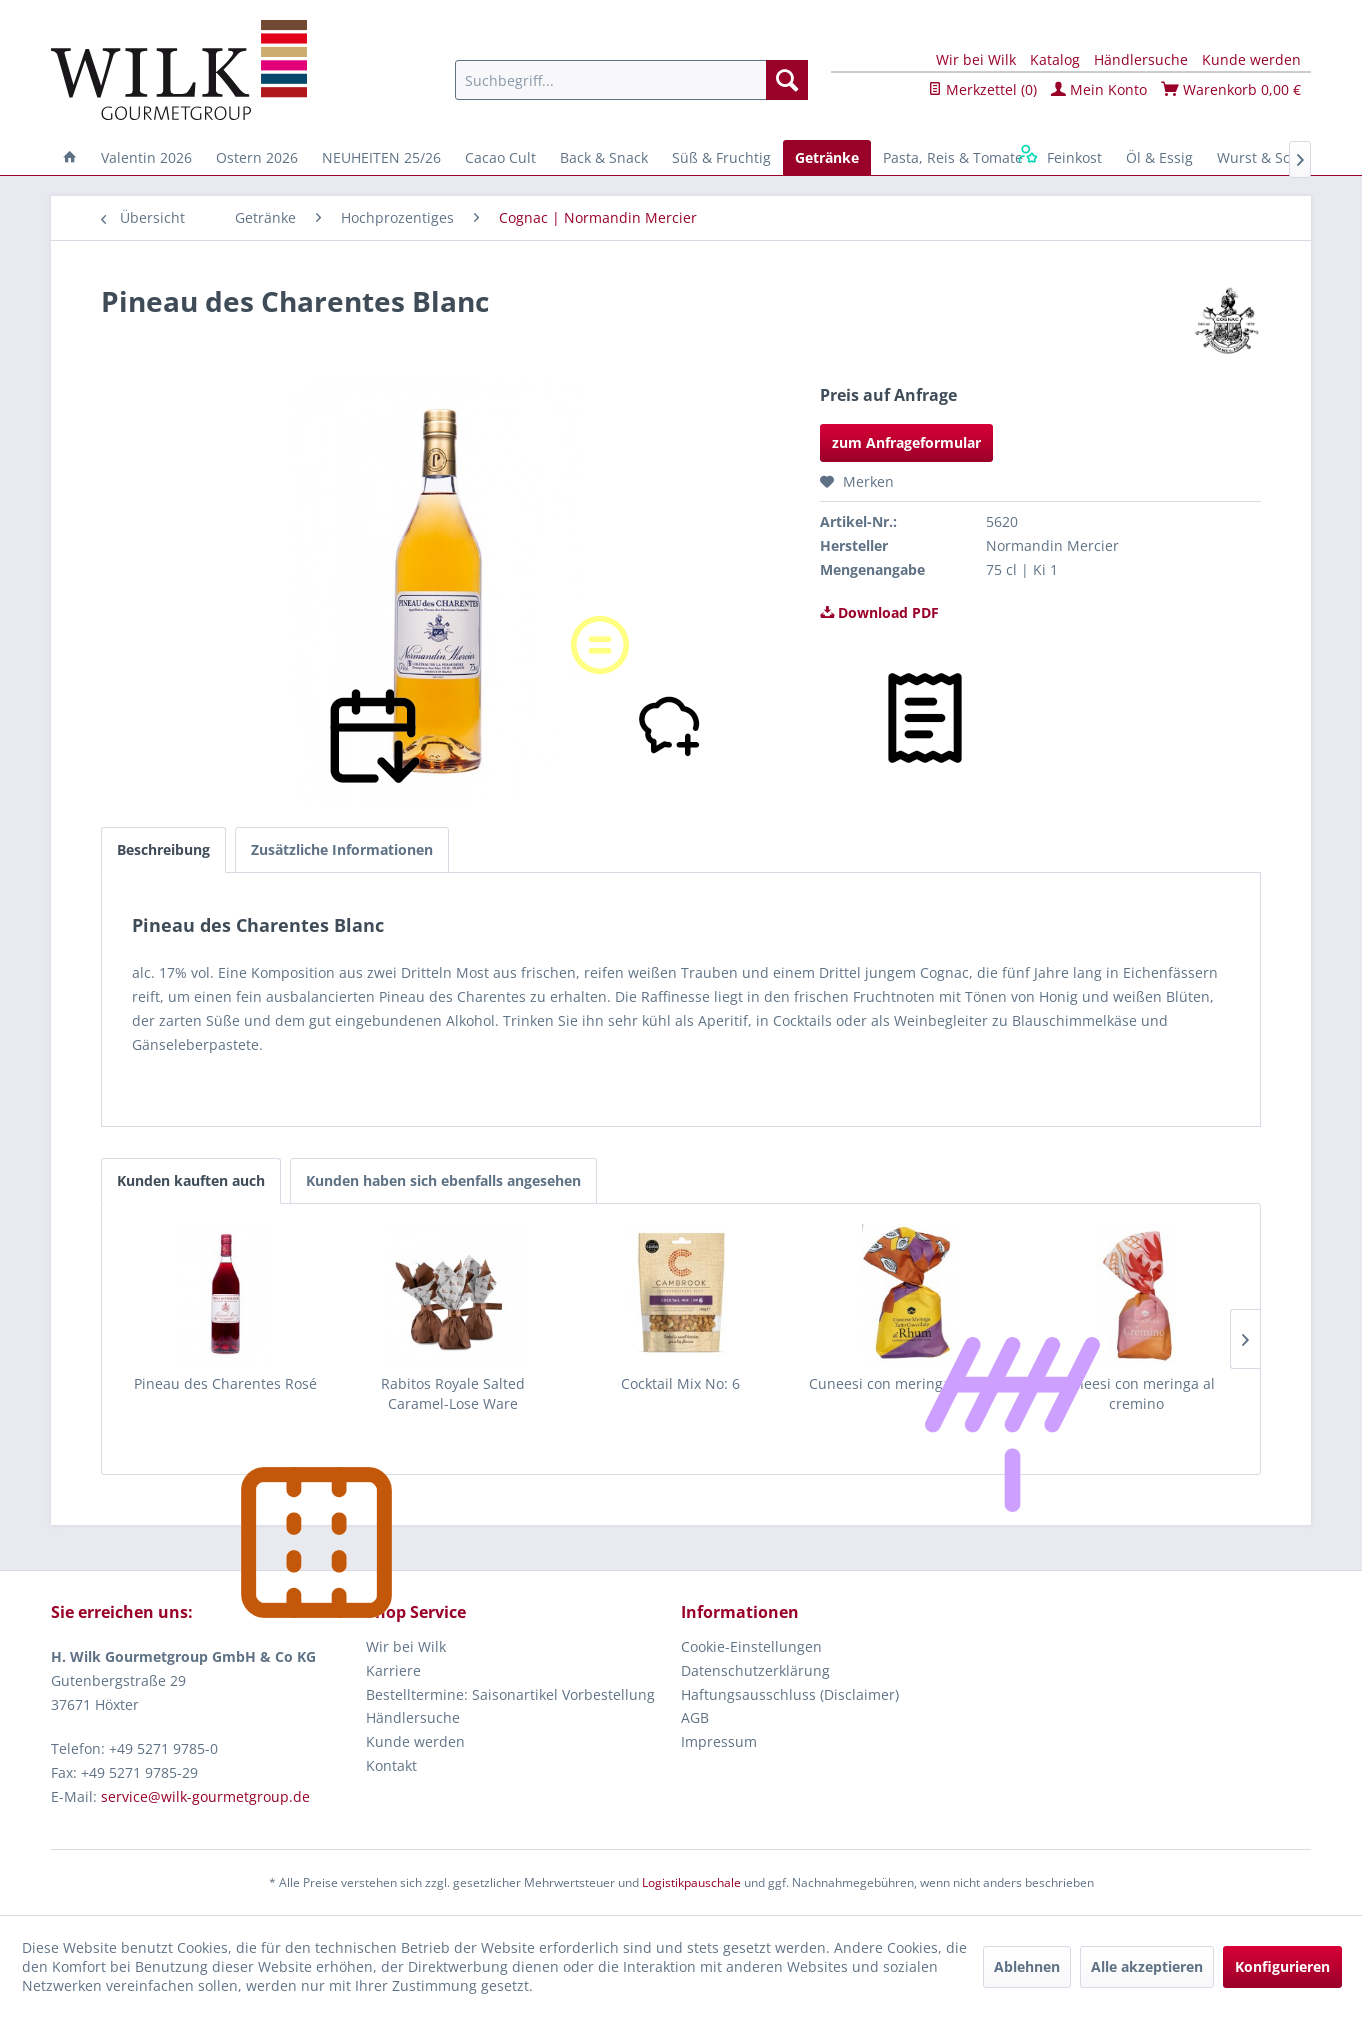  I want to click on view receipt or transaction details, so click(925, 718).